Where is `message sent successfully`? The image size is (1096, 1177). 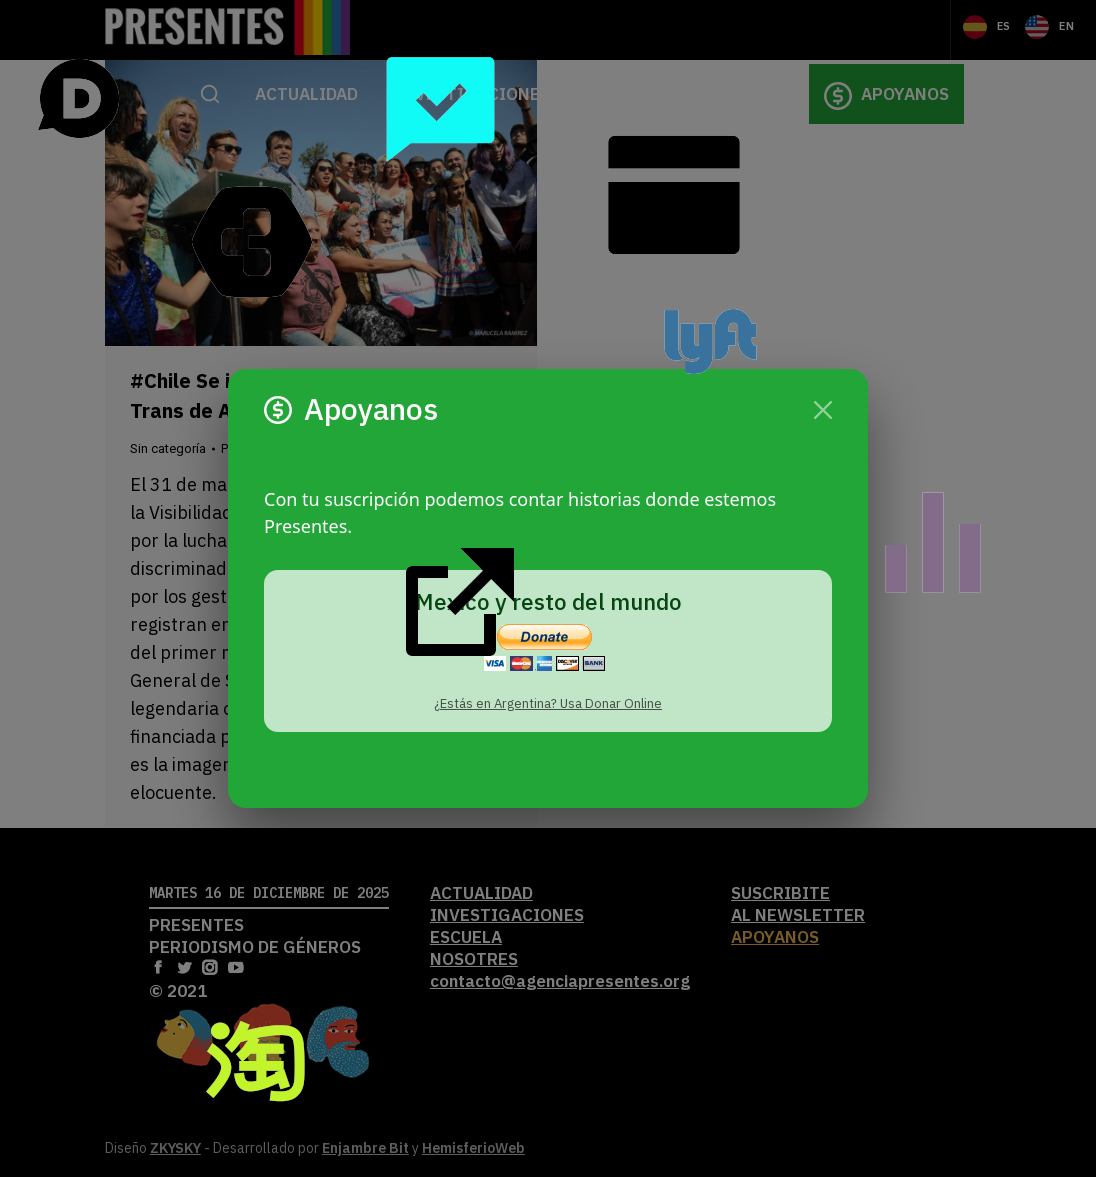 message sent successfully is located at coordinates (440, 105).